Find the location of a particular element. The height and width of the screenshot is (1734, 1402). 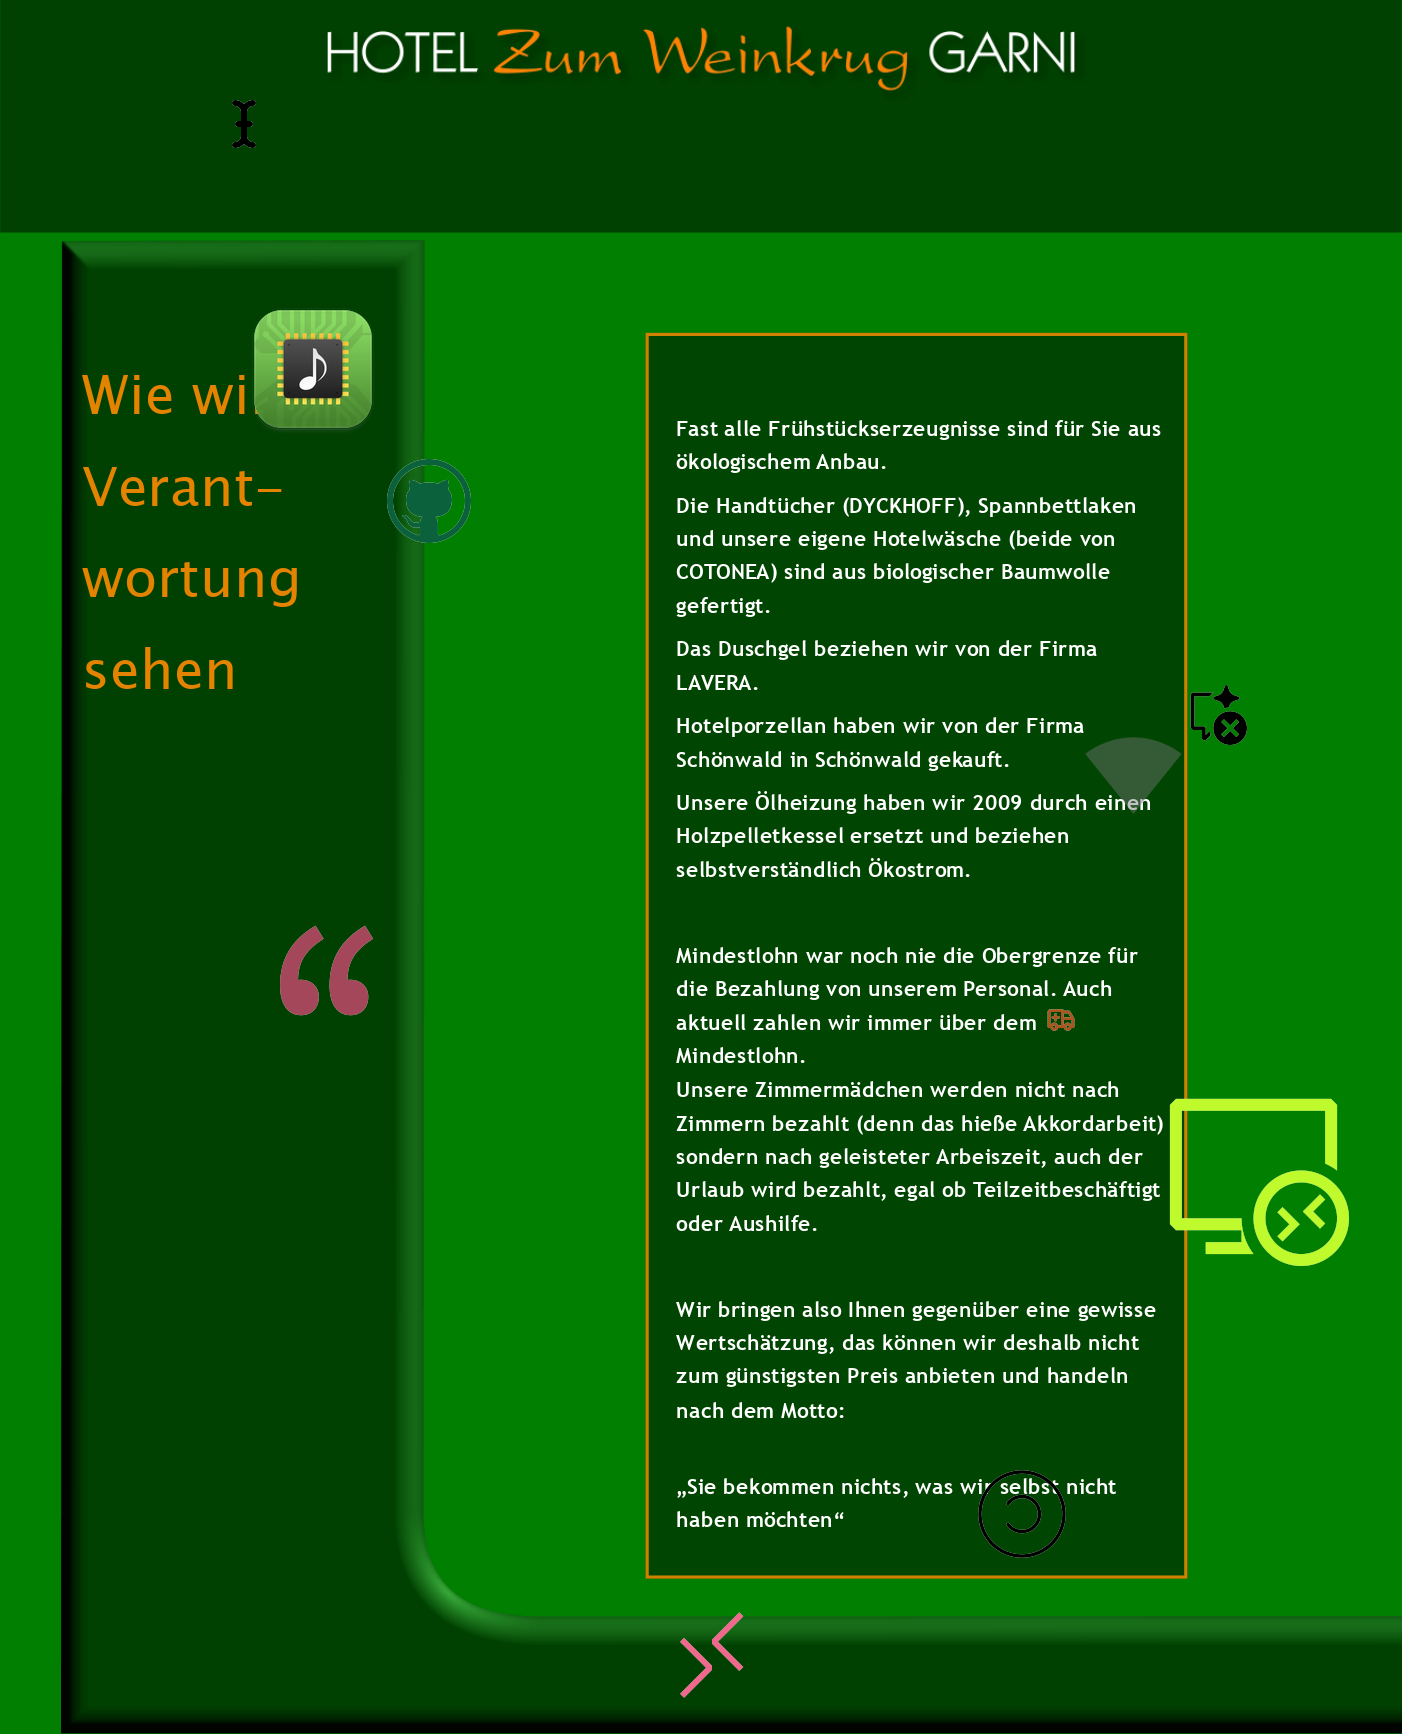

open GitHub repository is located at coordinates (429, 501).